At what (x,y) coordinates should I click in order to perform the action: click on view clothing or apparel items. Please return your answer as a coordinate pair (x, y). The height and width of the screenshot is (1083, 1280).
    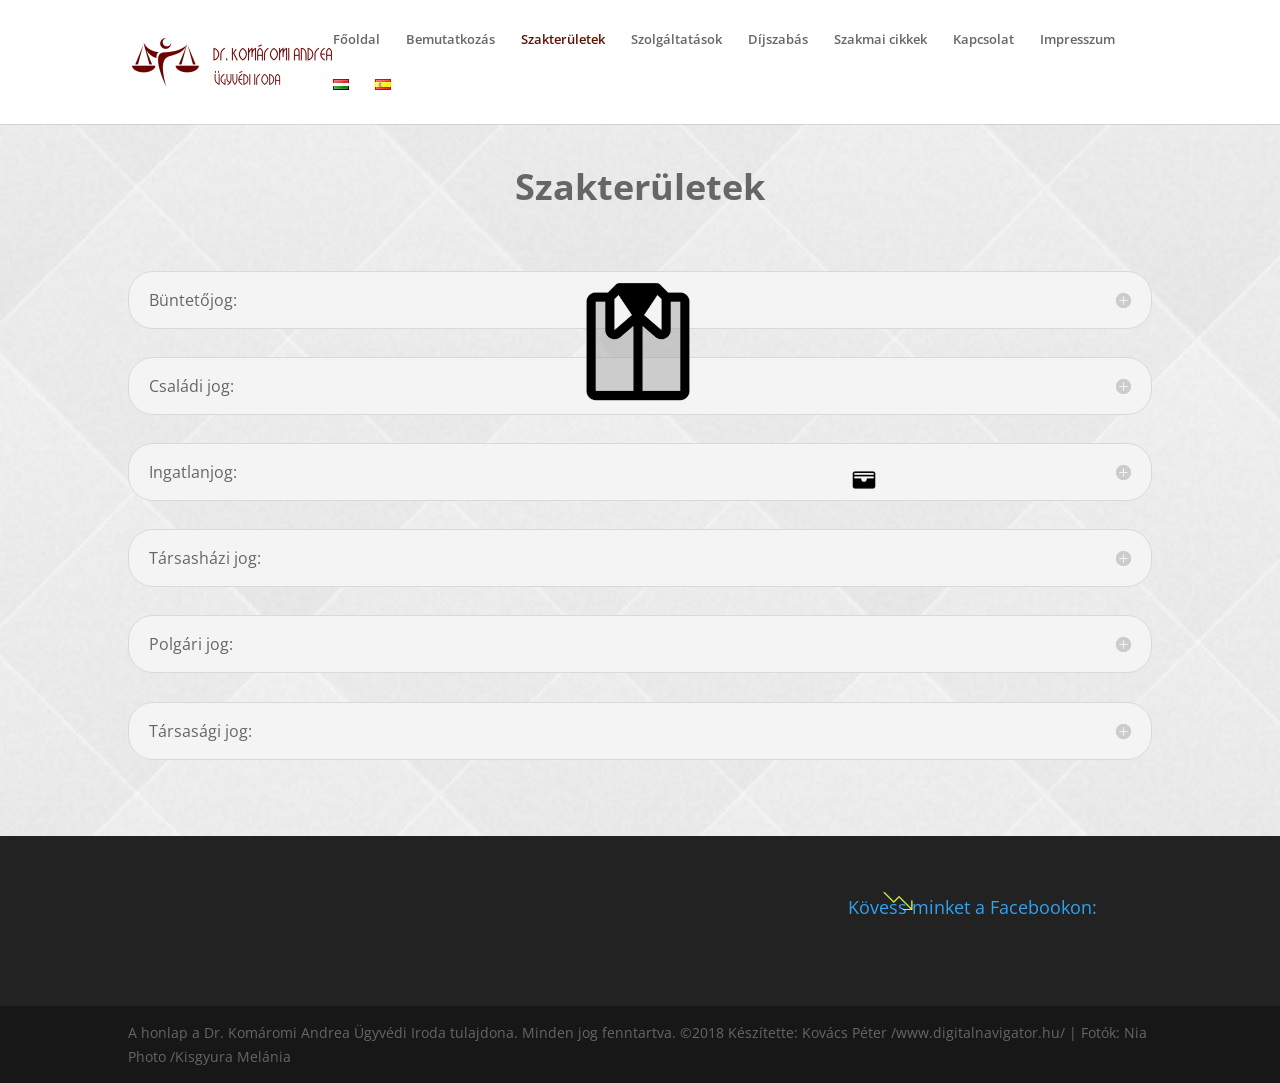
    Looking at the image, I should click on (638, 344).